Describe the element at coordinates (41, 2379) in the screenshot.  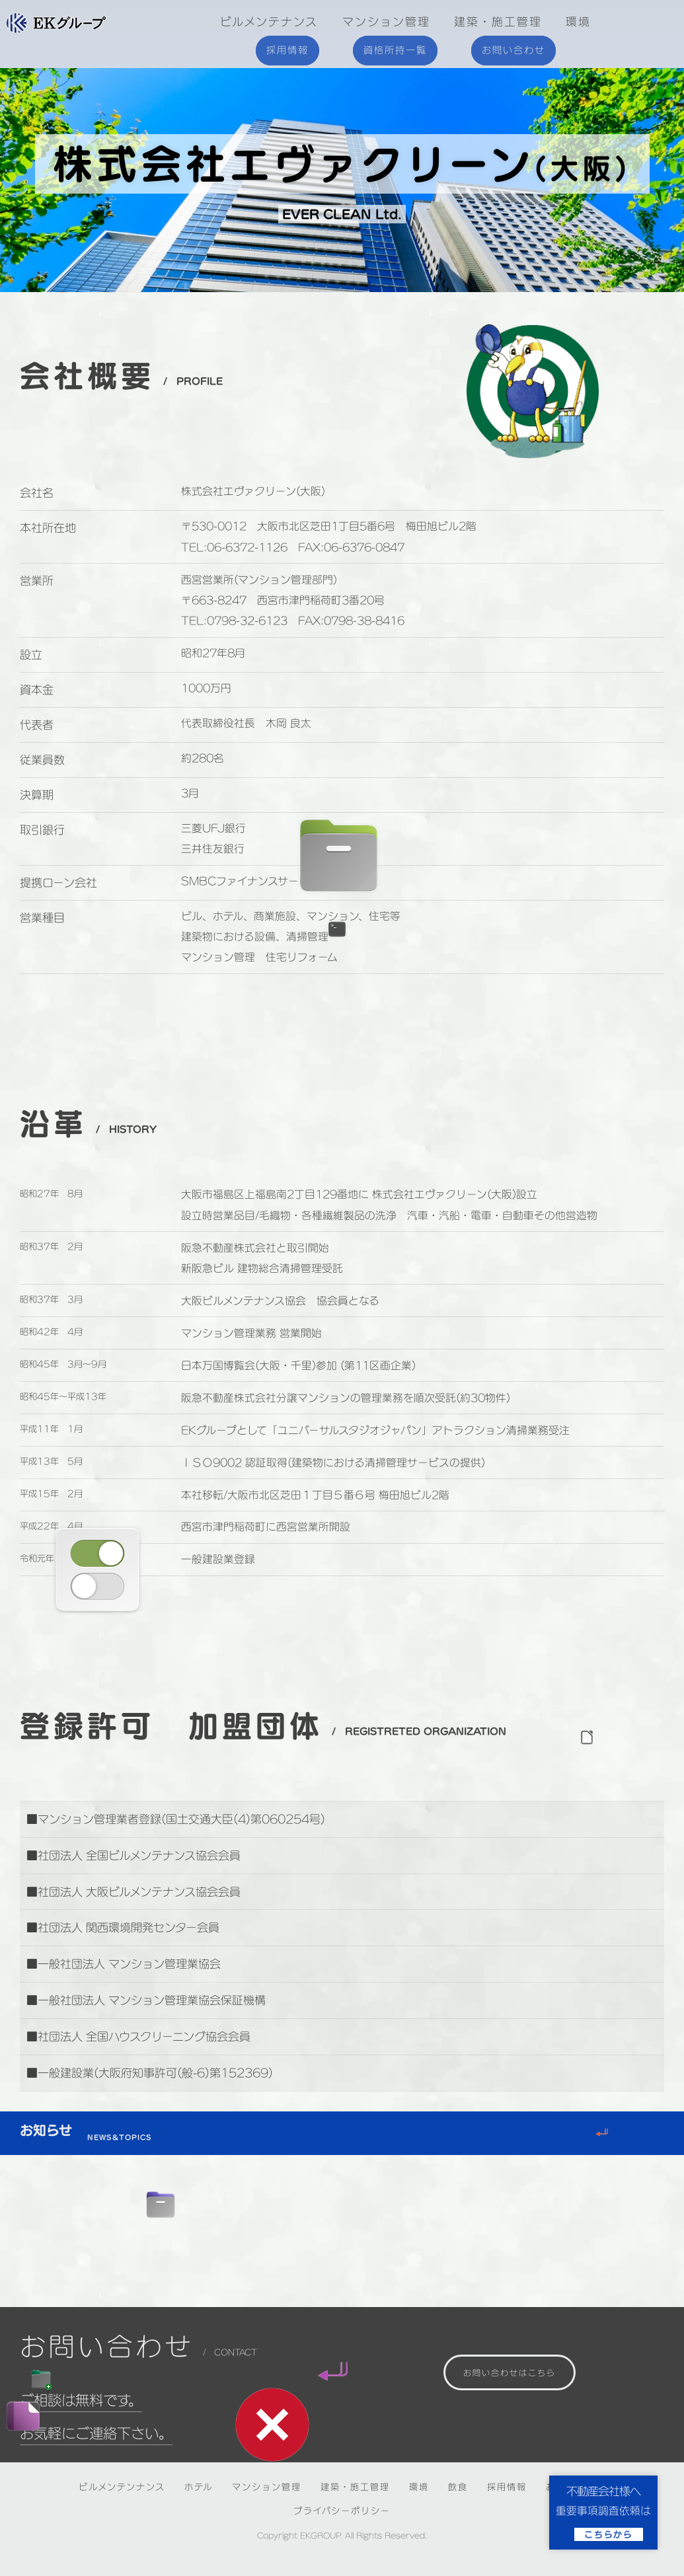
I see `create a new folder` at that location.